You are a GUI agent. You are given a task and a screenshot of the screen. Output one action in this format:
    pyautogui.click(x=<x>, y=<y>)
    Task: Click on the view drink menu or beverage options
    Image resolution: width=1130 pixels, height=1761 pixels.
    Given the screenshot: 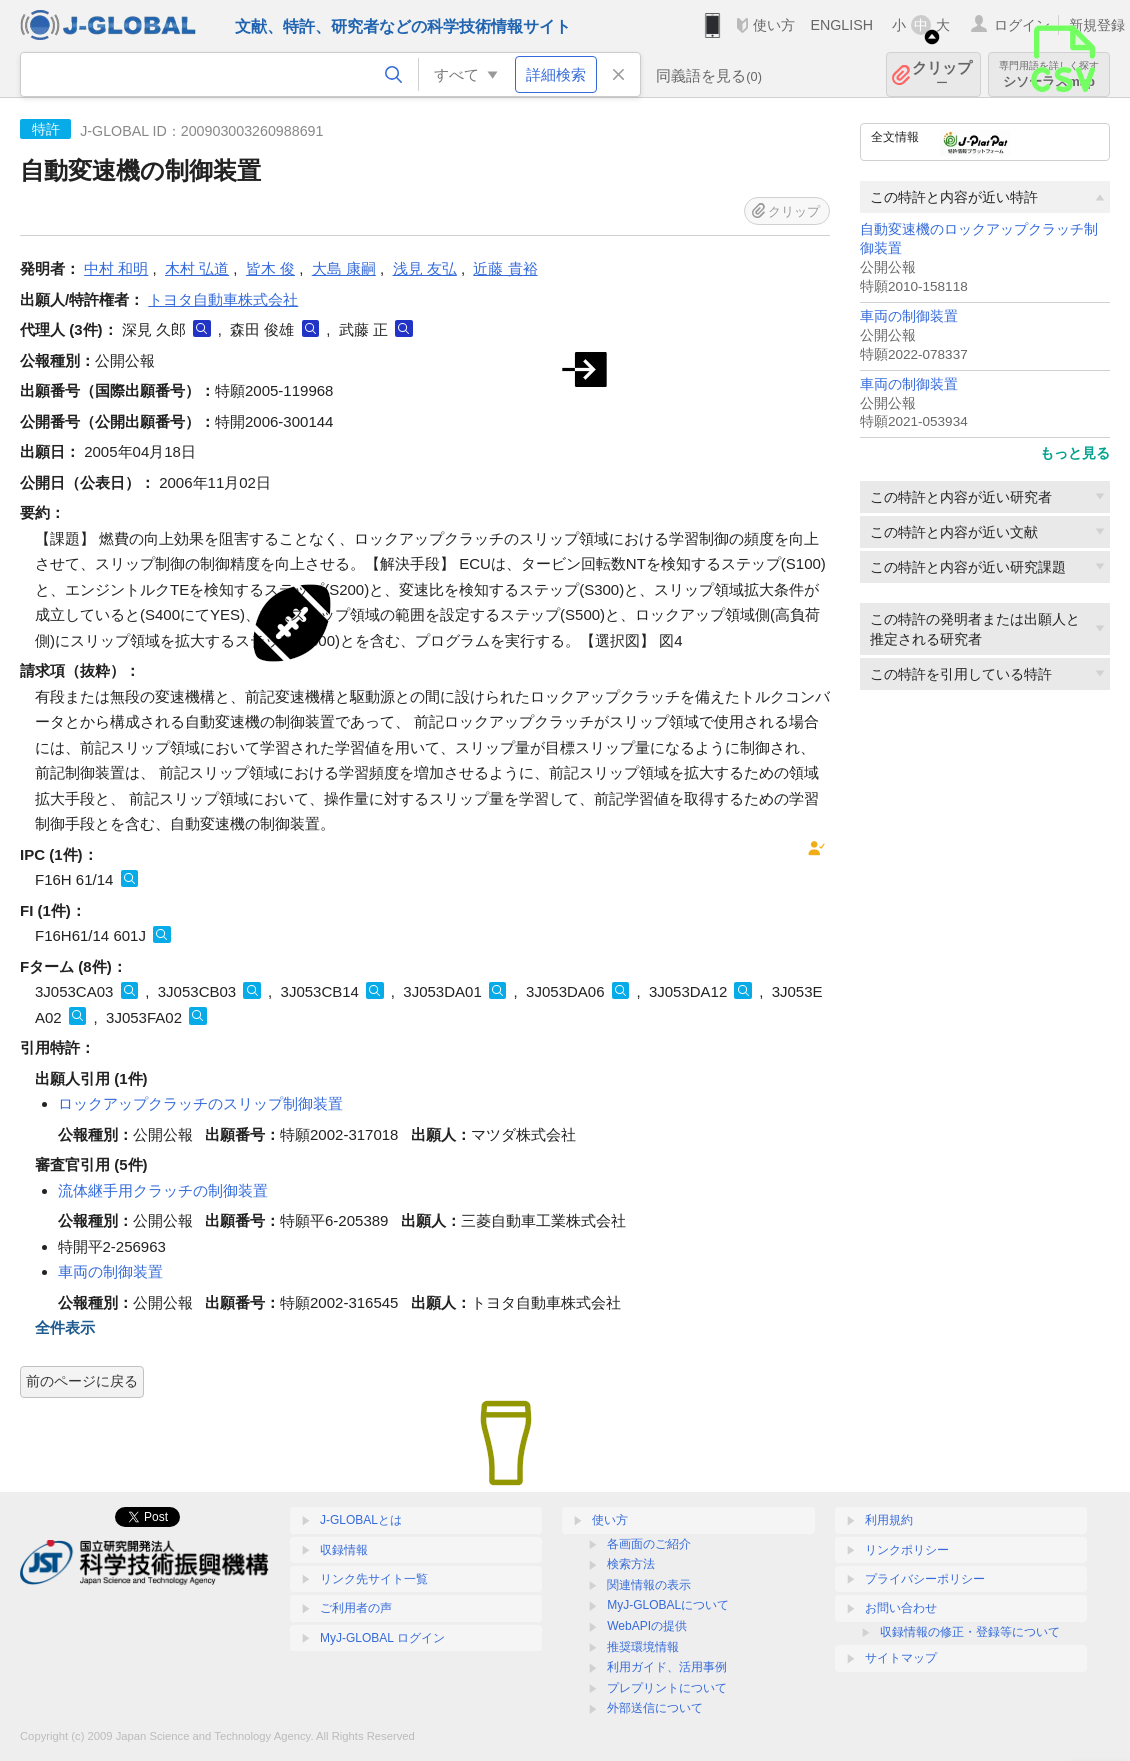 What is the action you would take?
    pyautogui.click(x=506, y=1443)
    